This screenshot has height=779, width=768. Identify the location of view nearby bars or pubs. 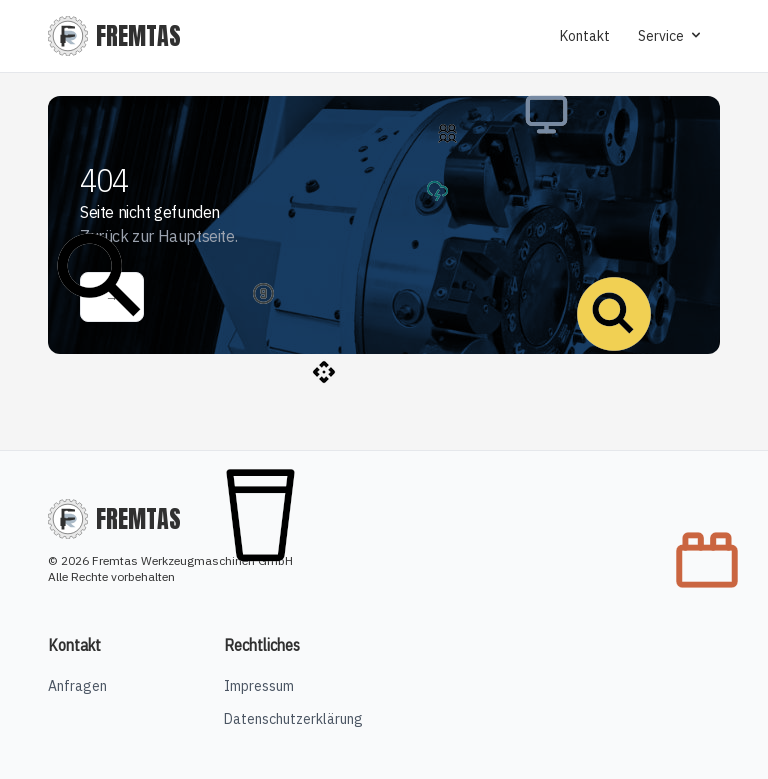
(260, 513).